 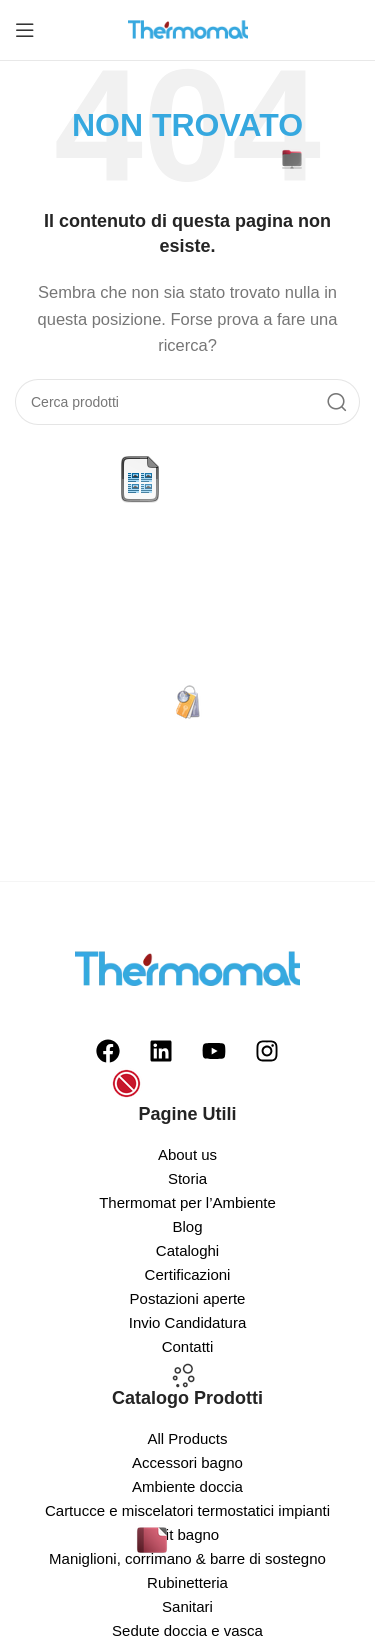 What do you see at coordinates (184, 1375) in the screenshot?
I see `open gnome pie application launcher` at bounding box center [184, 1375].